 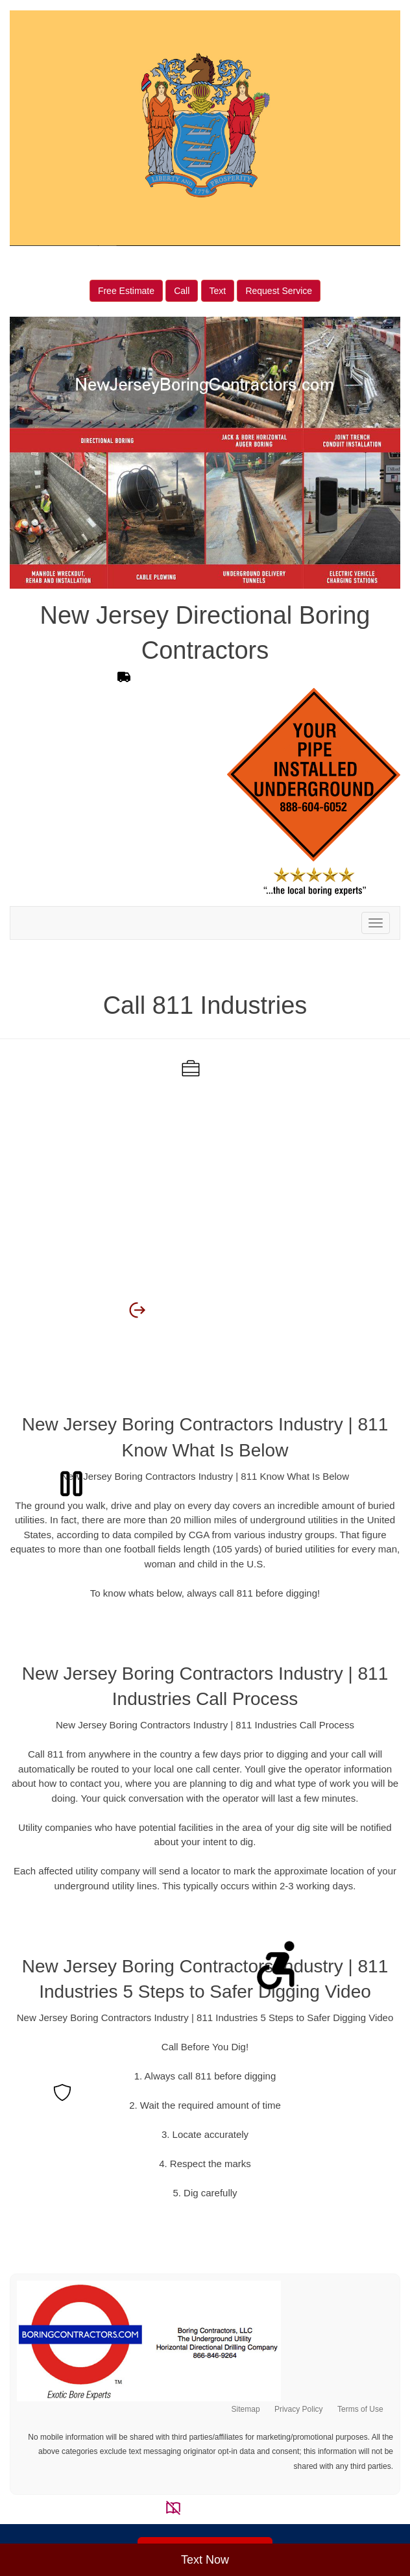 What do you see at coordinates (274, 1965) in the screenshot?
I see `indicates wheelchair accessibility available` at bounding box center [274, 1965].